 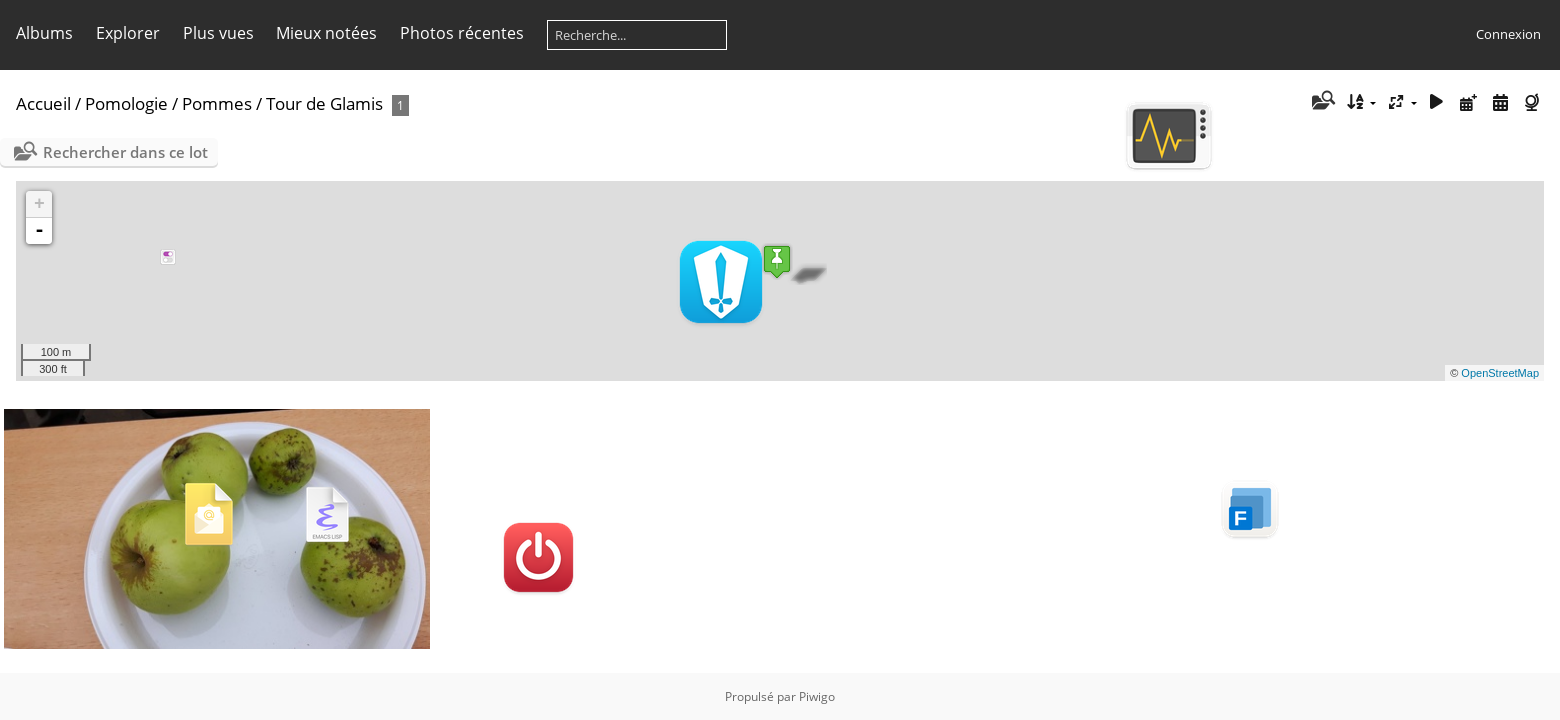 I want to click on open system settings or preferences, so click(x=168, y=257).